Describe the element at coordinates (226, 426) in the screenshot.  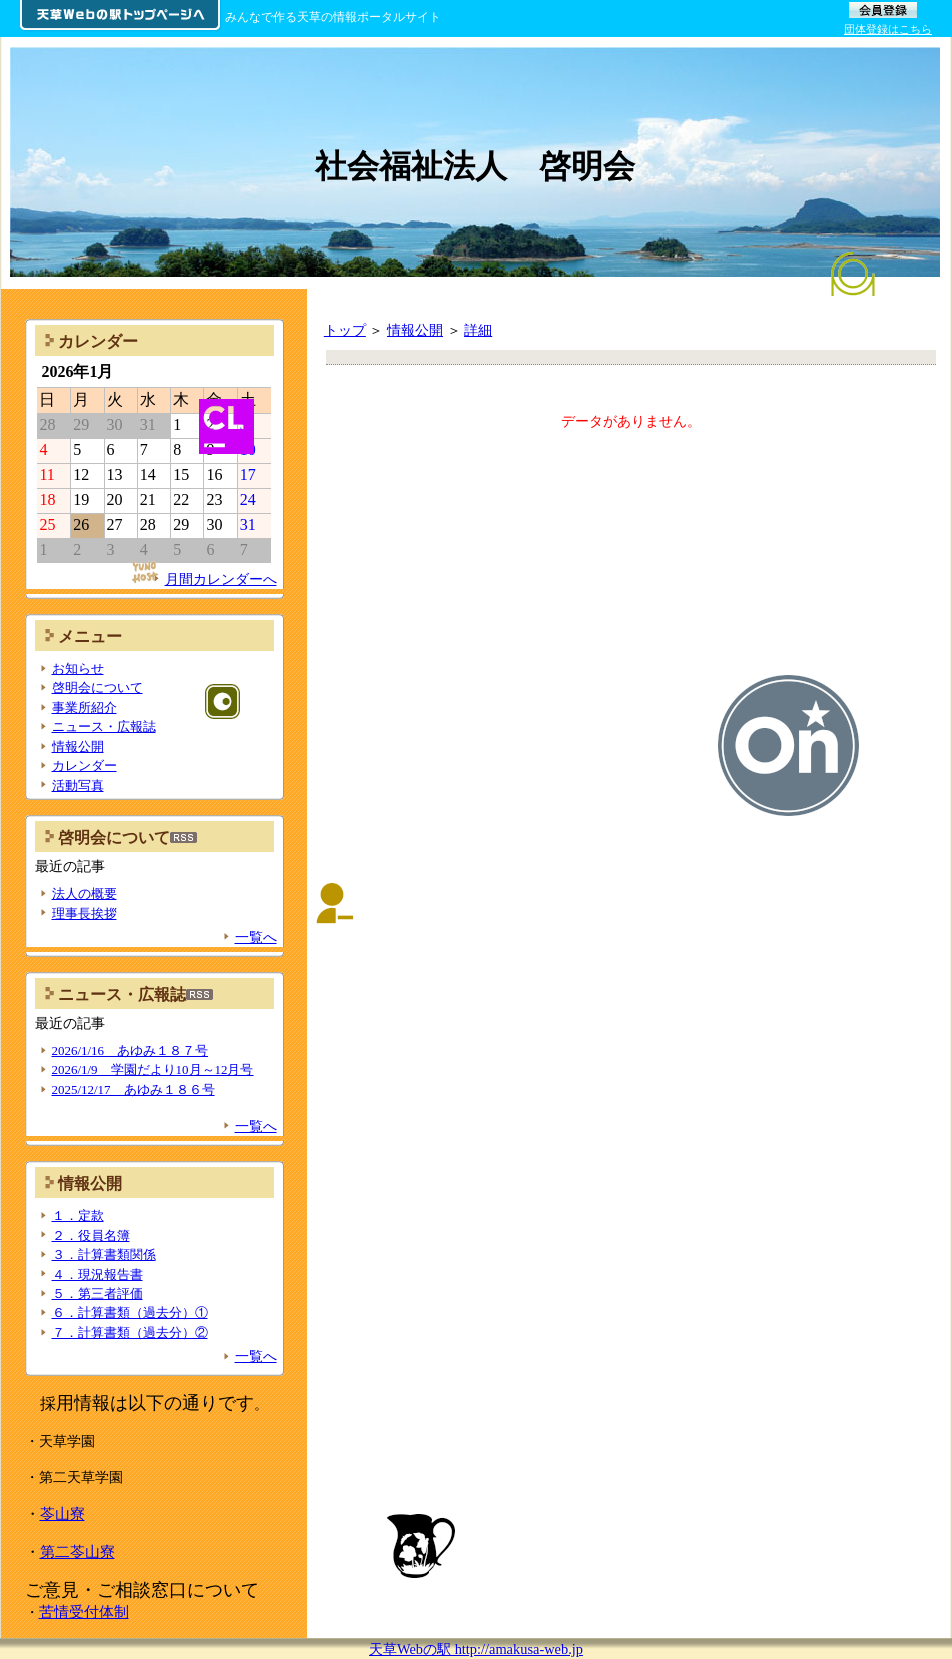
I see `open CLion IDE` at that location.